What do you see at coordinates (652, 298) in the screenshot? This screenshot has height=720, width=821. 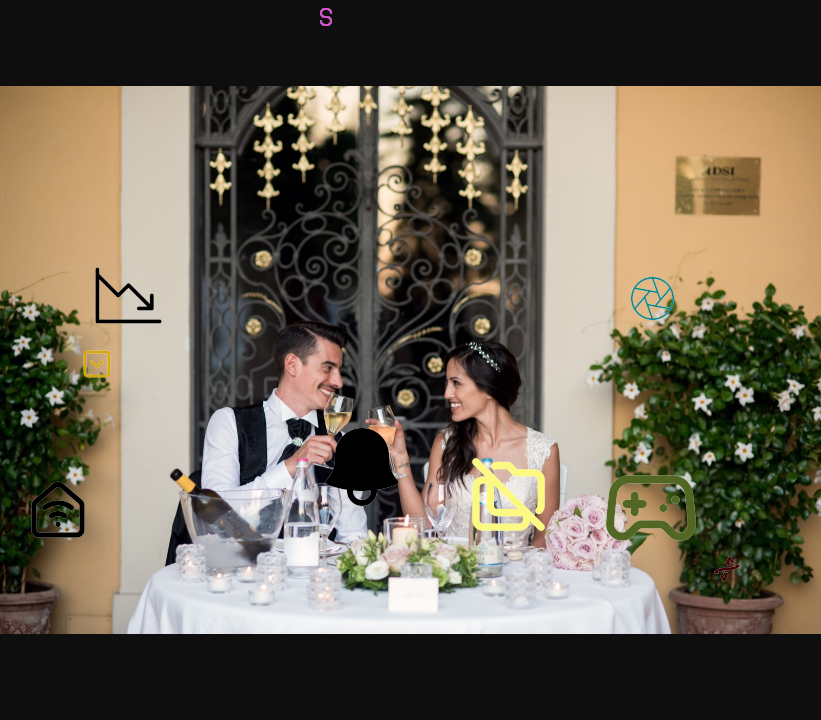 I see `adjust camera aperture settings` at bounding box center [652, 298].